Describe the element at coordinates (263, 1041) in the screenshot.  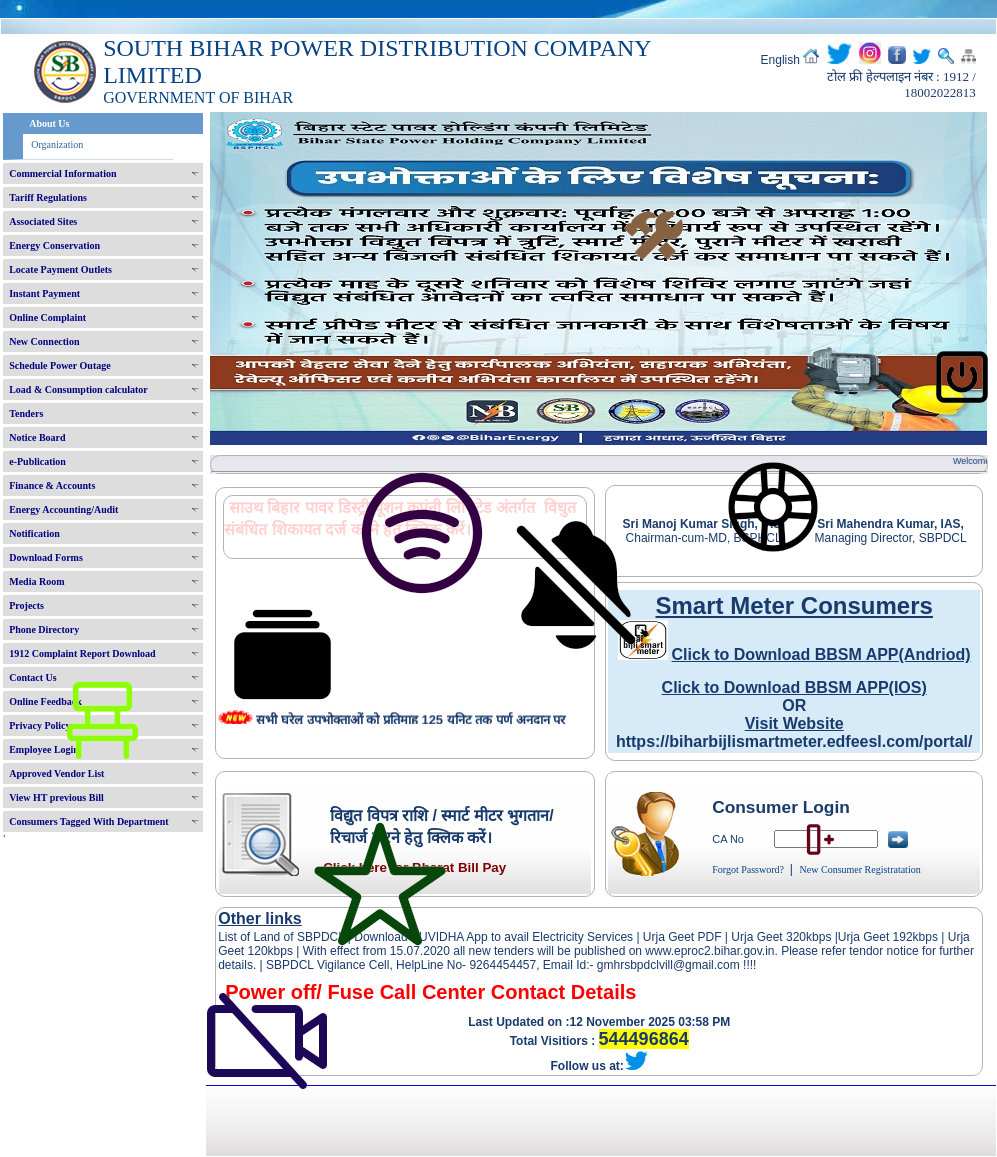
I see `turn off camera or disable video` at that location.